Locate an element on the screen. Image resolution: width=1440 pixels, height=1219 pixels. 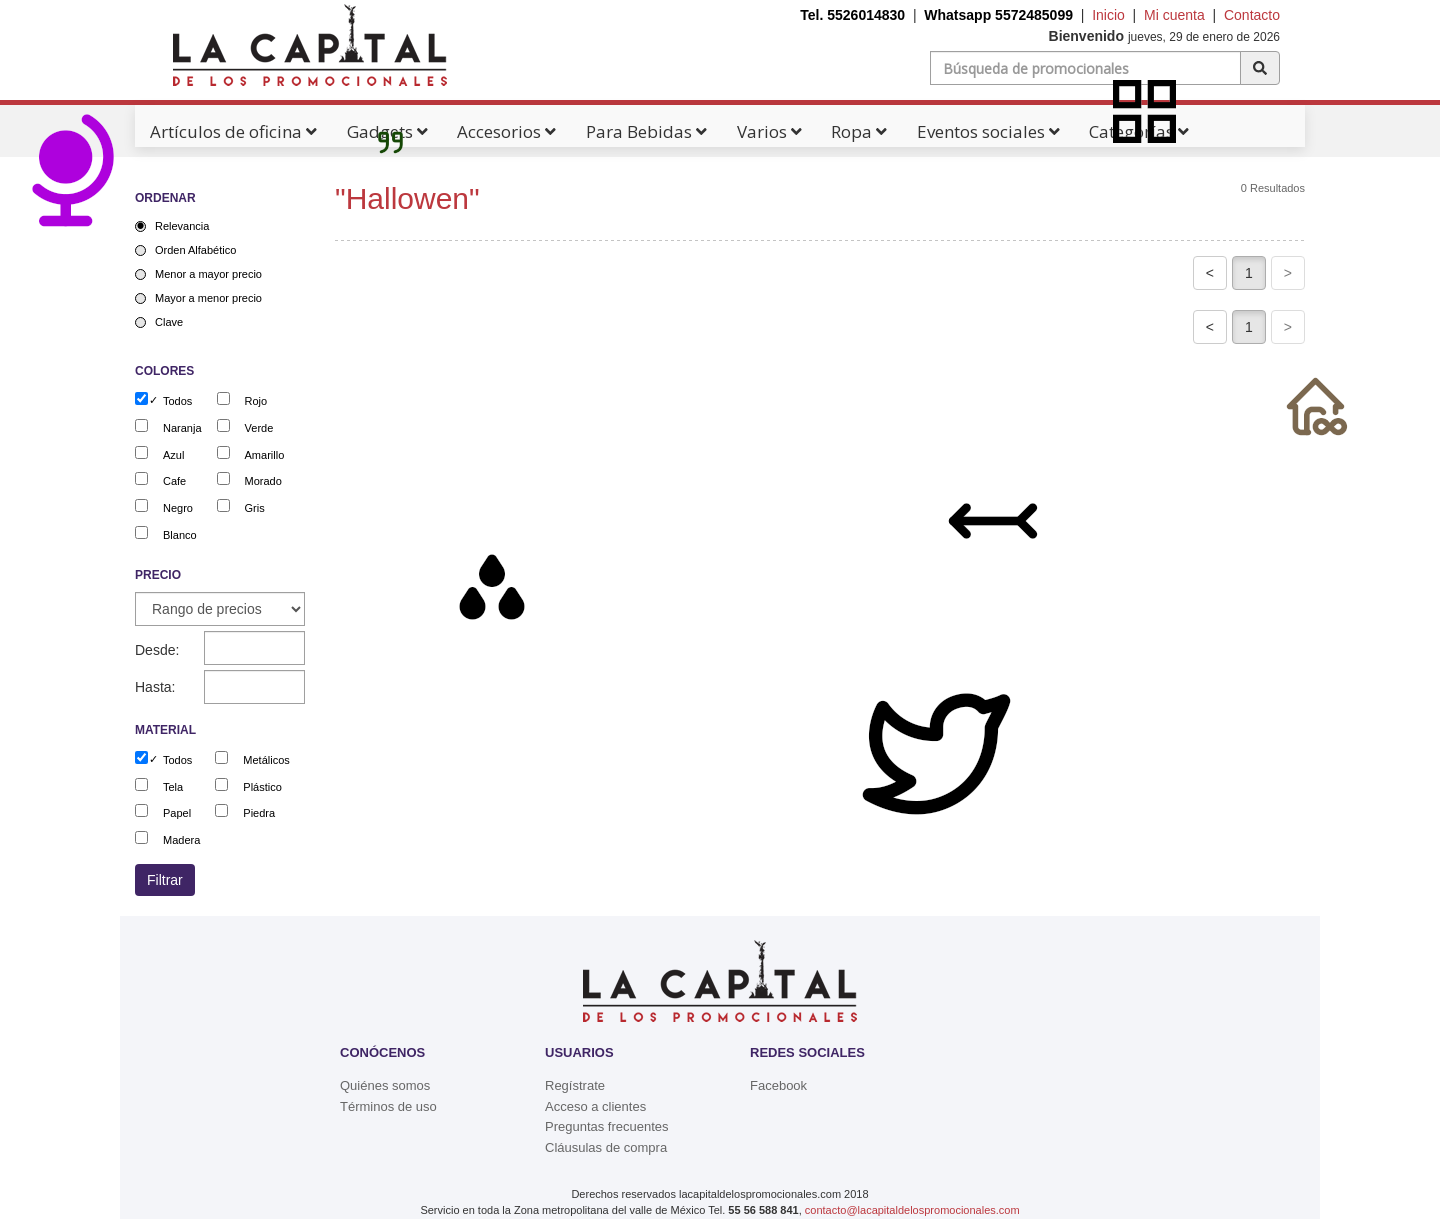
adjust humidity or moisture settings is located at coordinates (492, 587).